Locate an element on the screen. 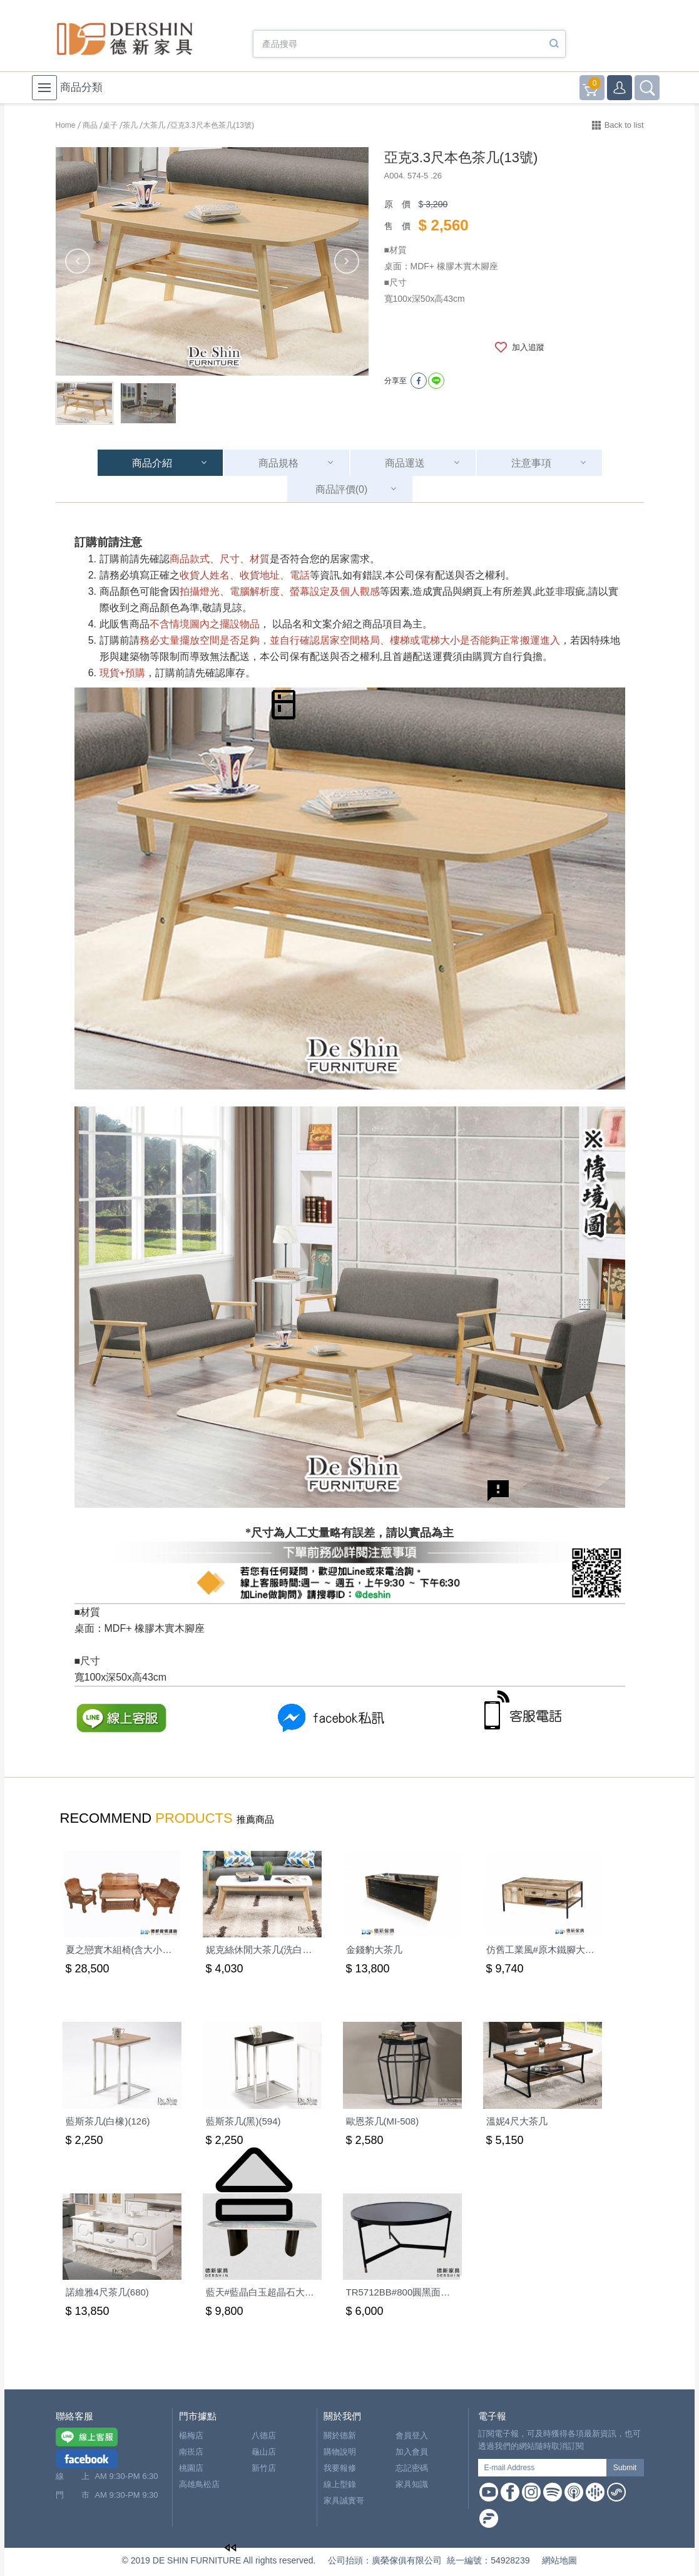 This screenshot has height=2576, width=699. eject media or disc is located at coordinates (254, 2189).